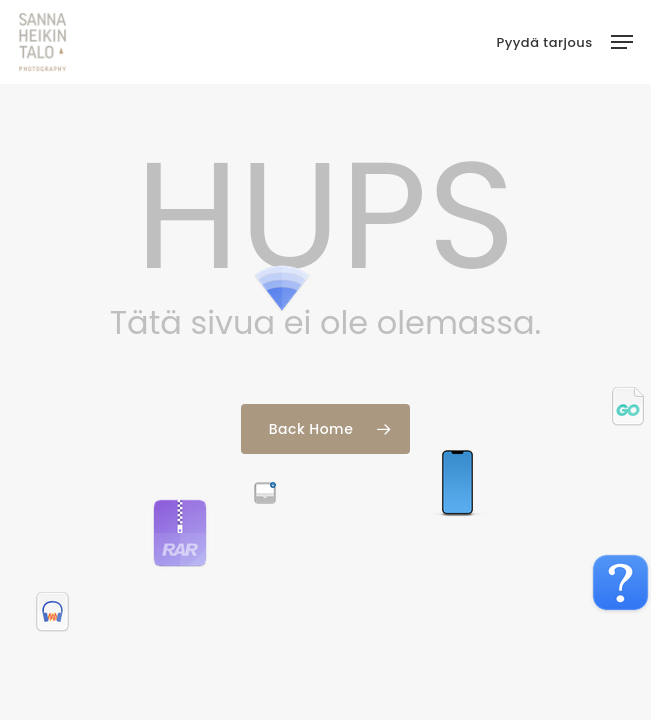  Describe the element at coordinates (180, 533) in the screenshot. I see `a compressed RAR archive file` at that location.